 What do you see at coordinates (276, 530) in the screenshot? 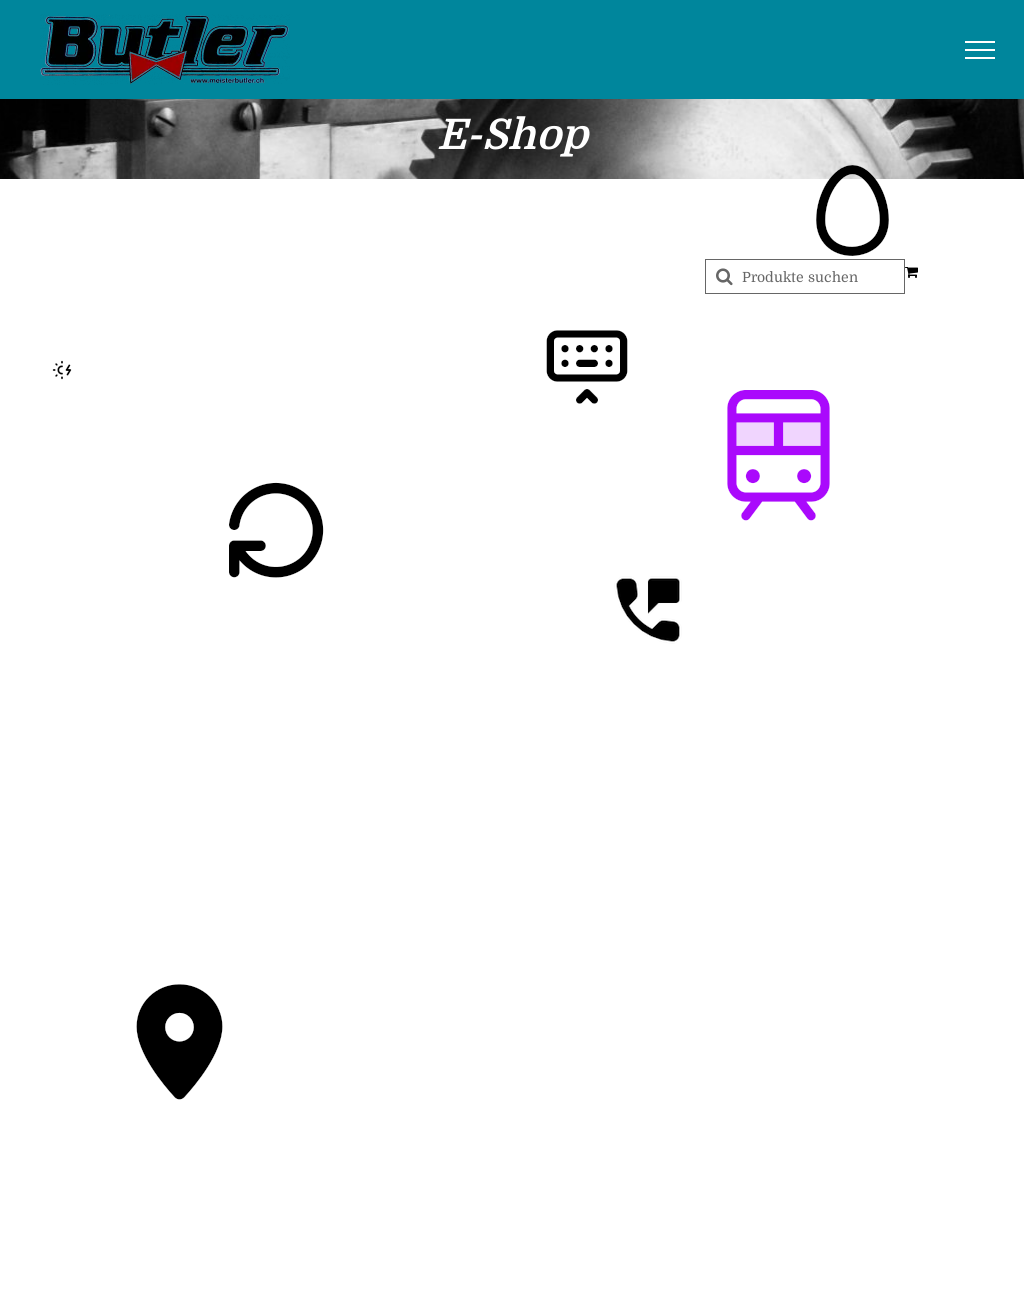
I see `rotate image or content clockwise` at bounding box center [276, 530].